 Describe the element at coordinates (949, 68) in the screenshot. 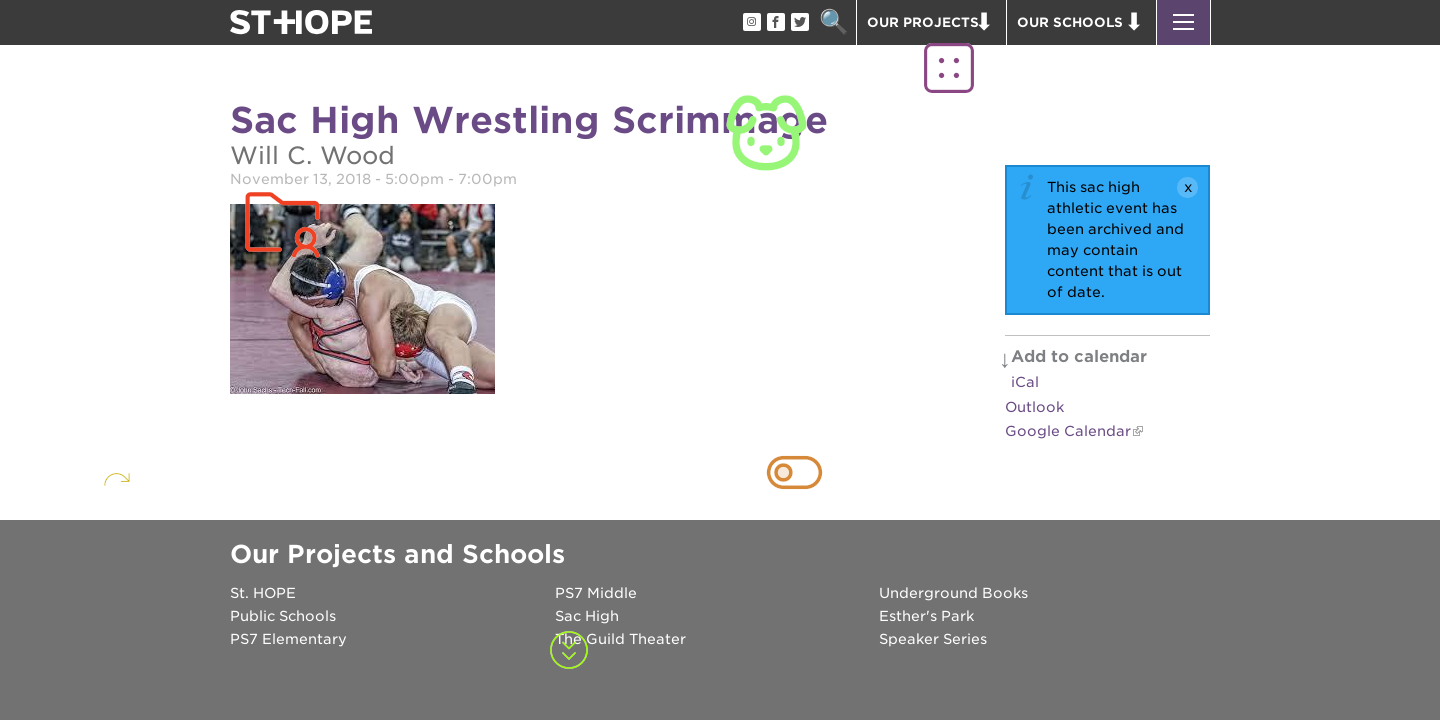

I see `roll or randomize with a value of four` at that location.